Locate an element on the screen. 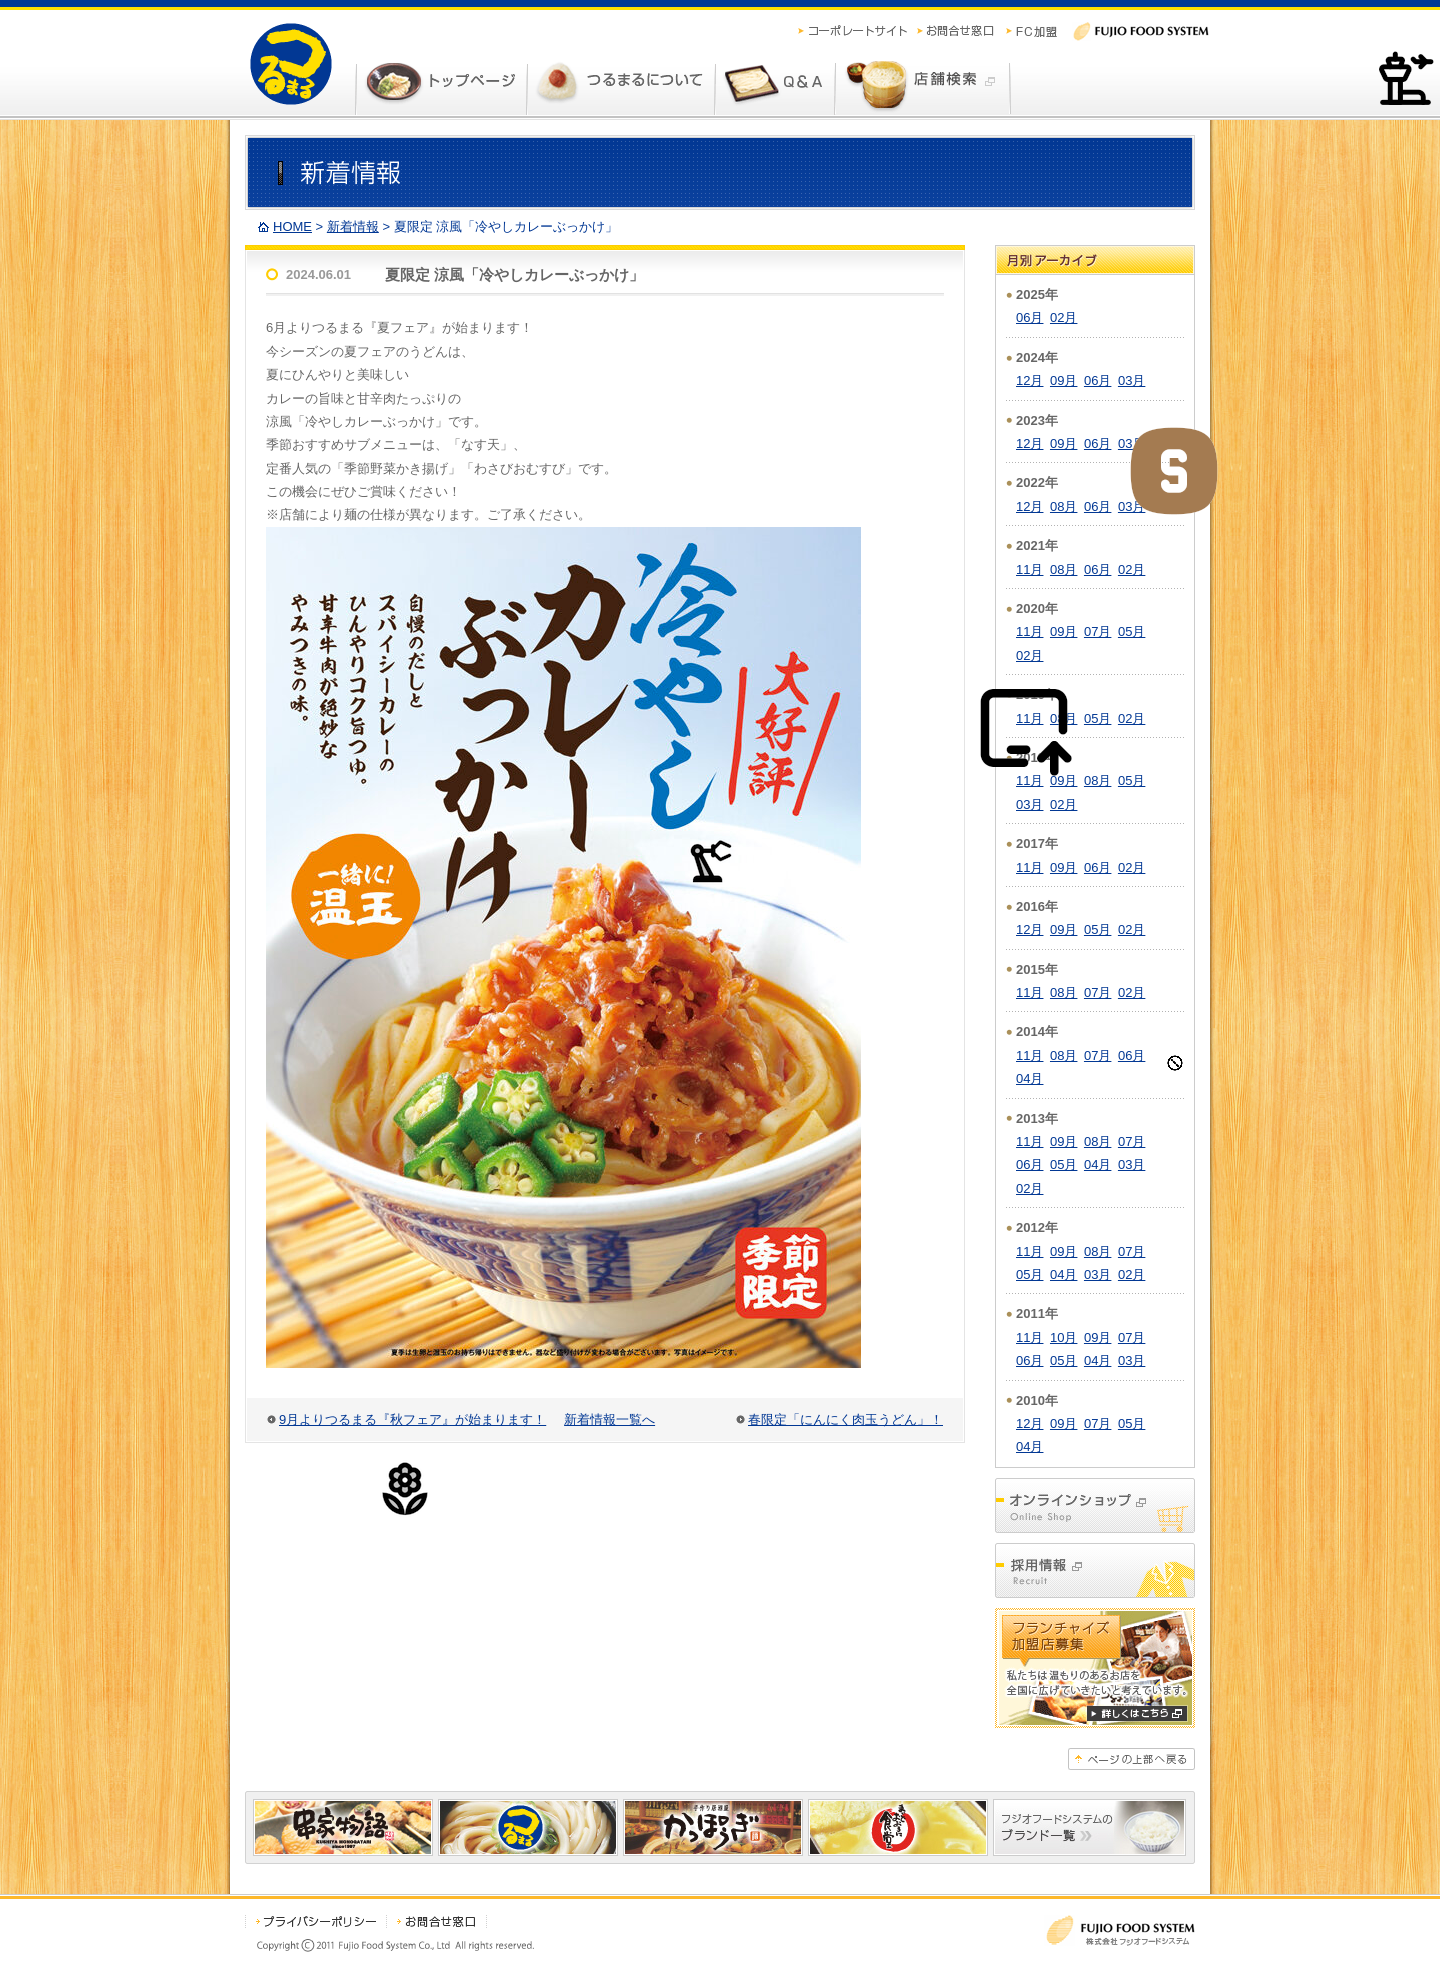 This screenshot has width=1440, height=1972. mark content as not interested is located at coordinates (1175, 1063).